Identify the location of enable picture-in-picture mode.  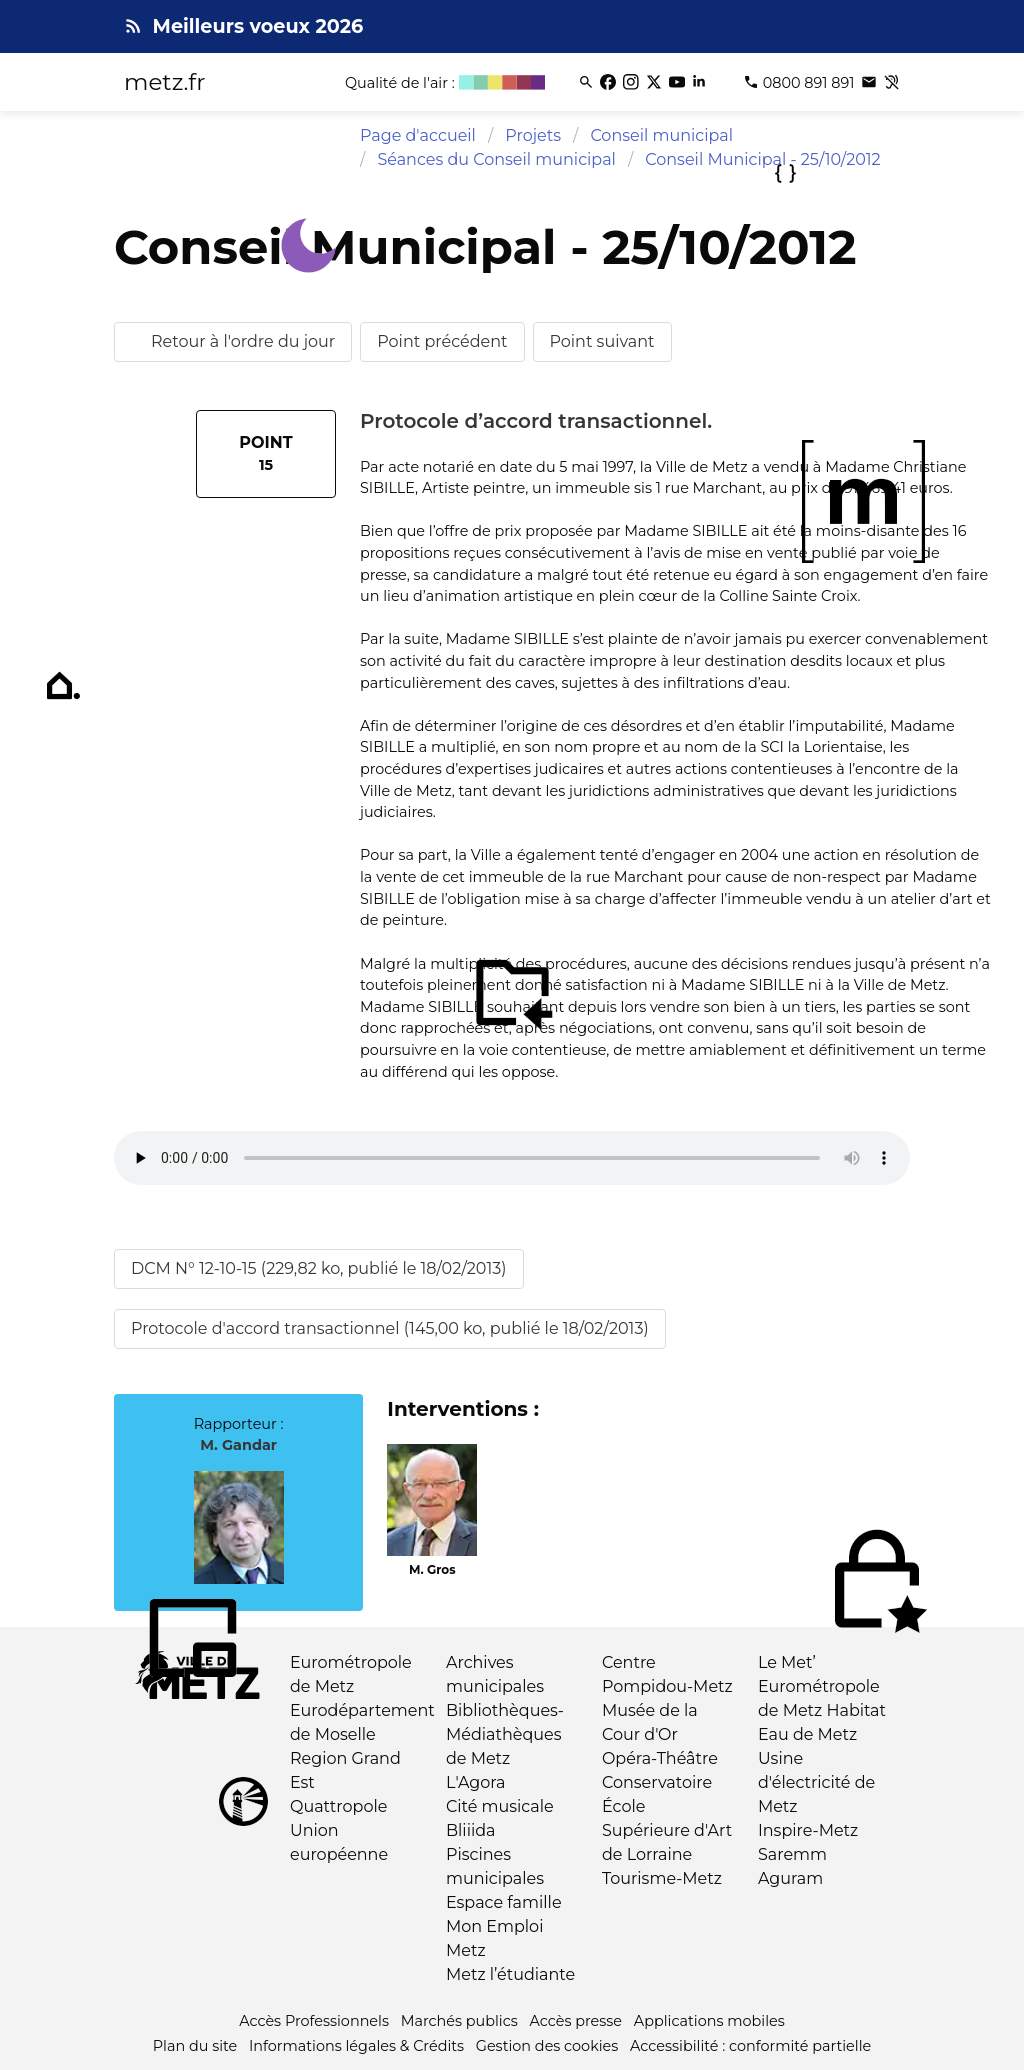
(193, 1638).